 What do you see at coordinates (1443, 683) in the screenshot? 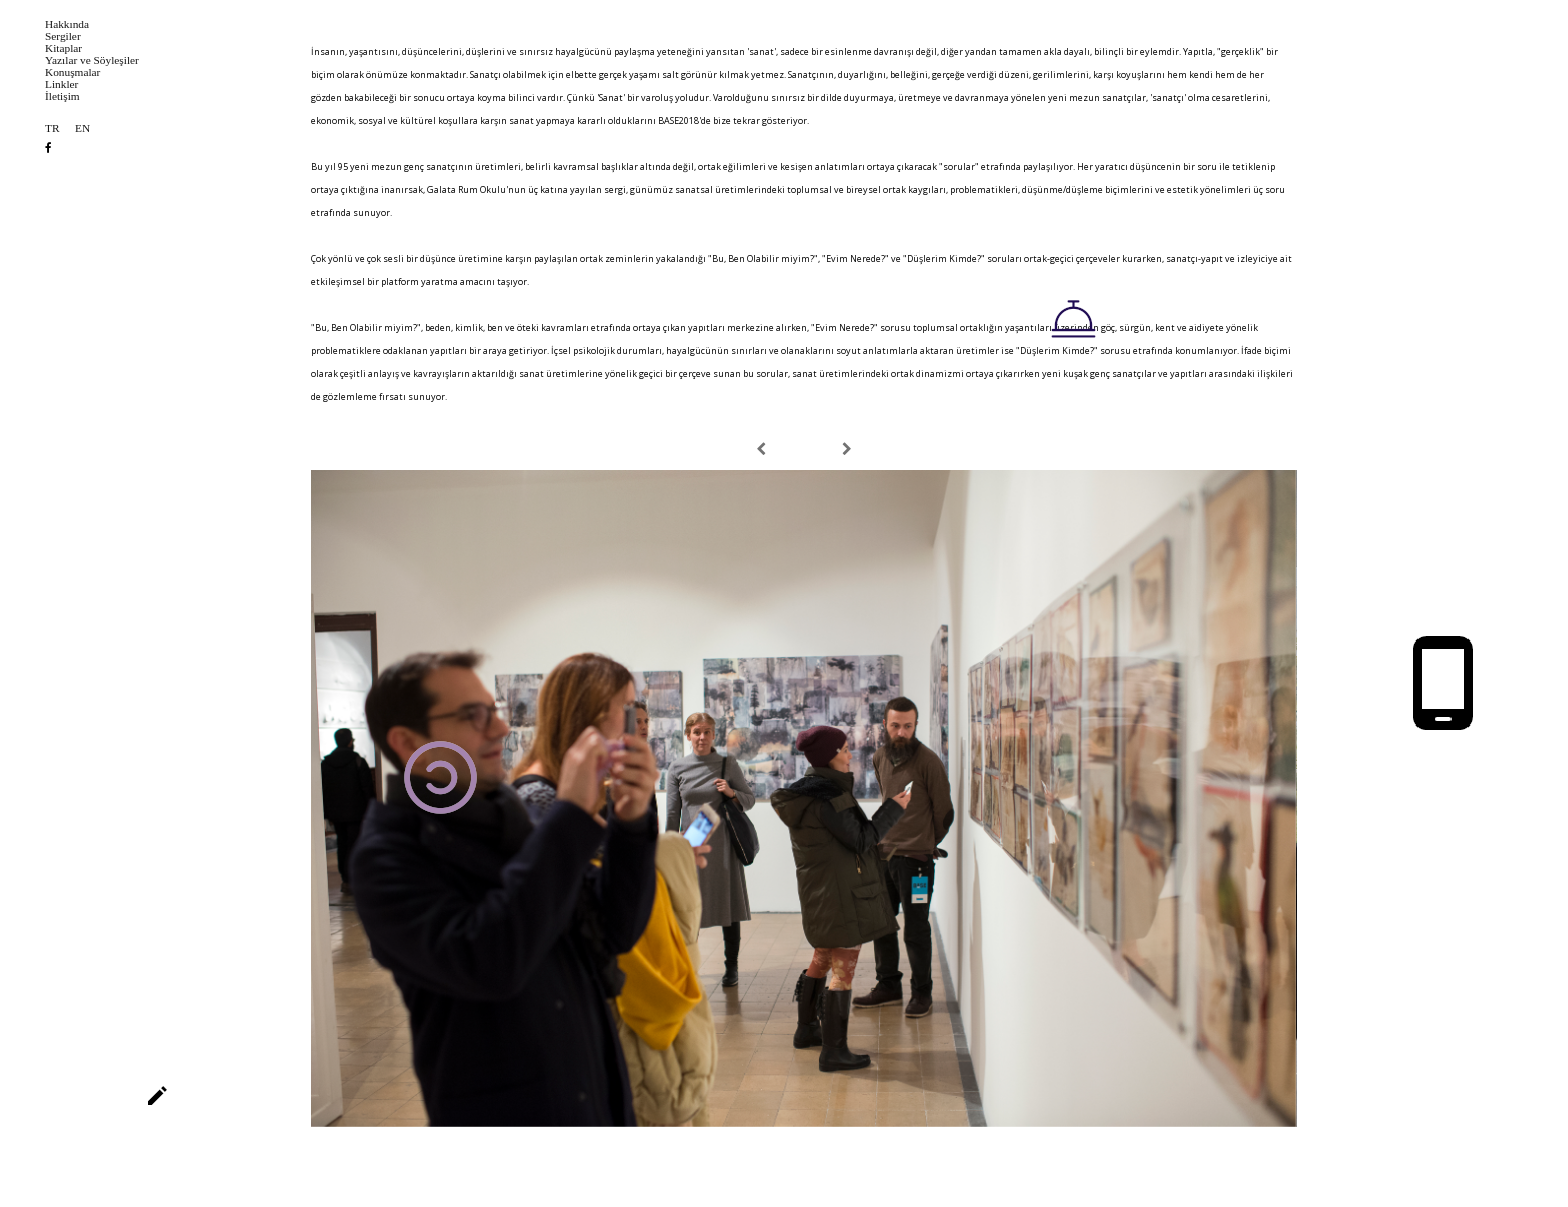
I see `access phone or calling features` at bounding box center [1443, 683].